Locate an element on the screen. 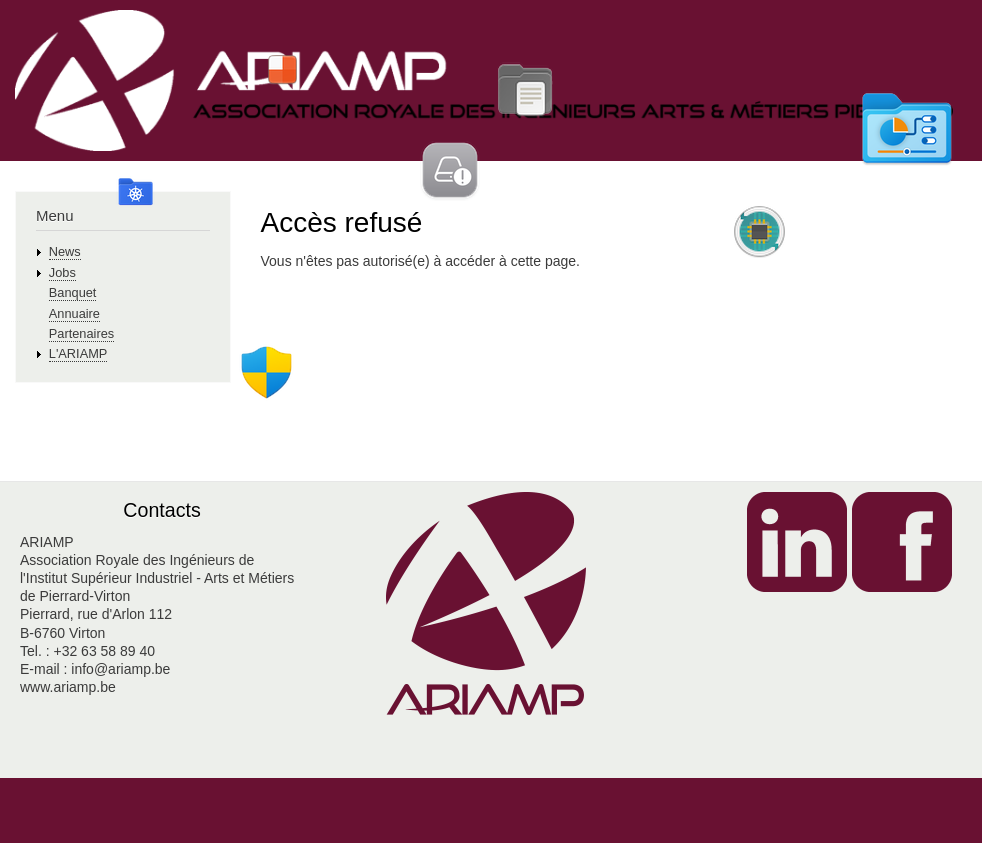 The height and width of the screenshot is (843, 982). switch to the top-left workspace is located at coordinates (282, 69).